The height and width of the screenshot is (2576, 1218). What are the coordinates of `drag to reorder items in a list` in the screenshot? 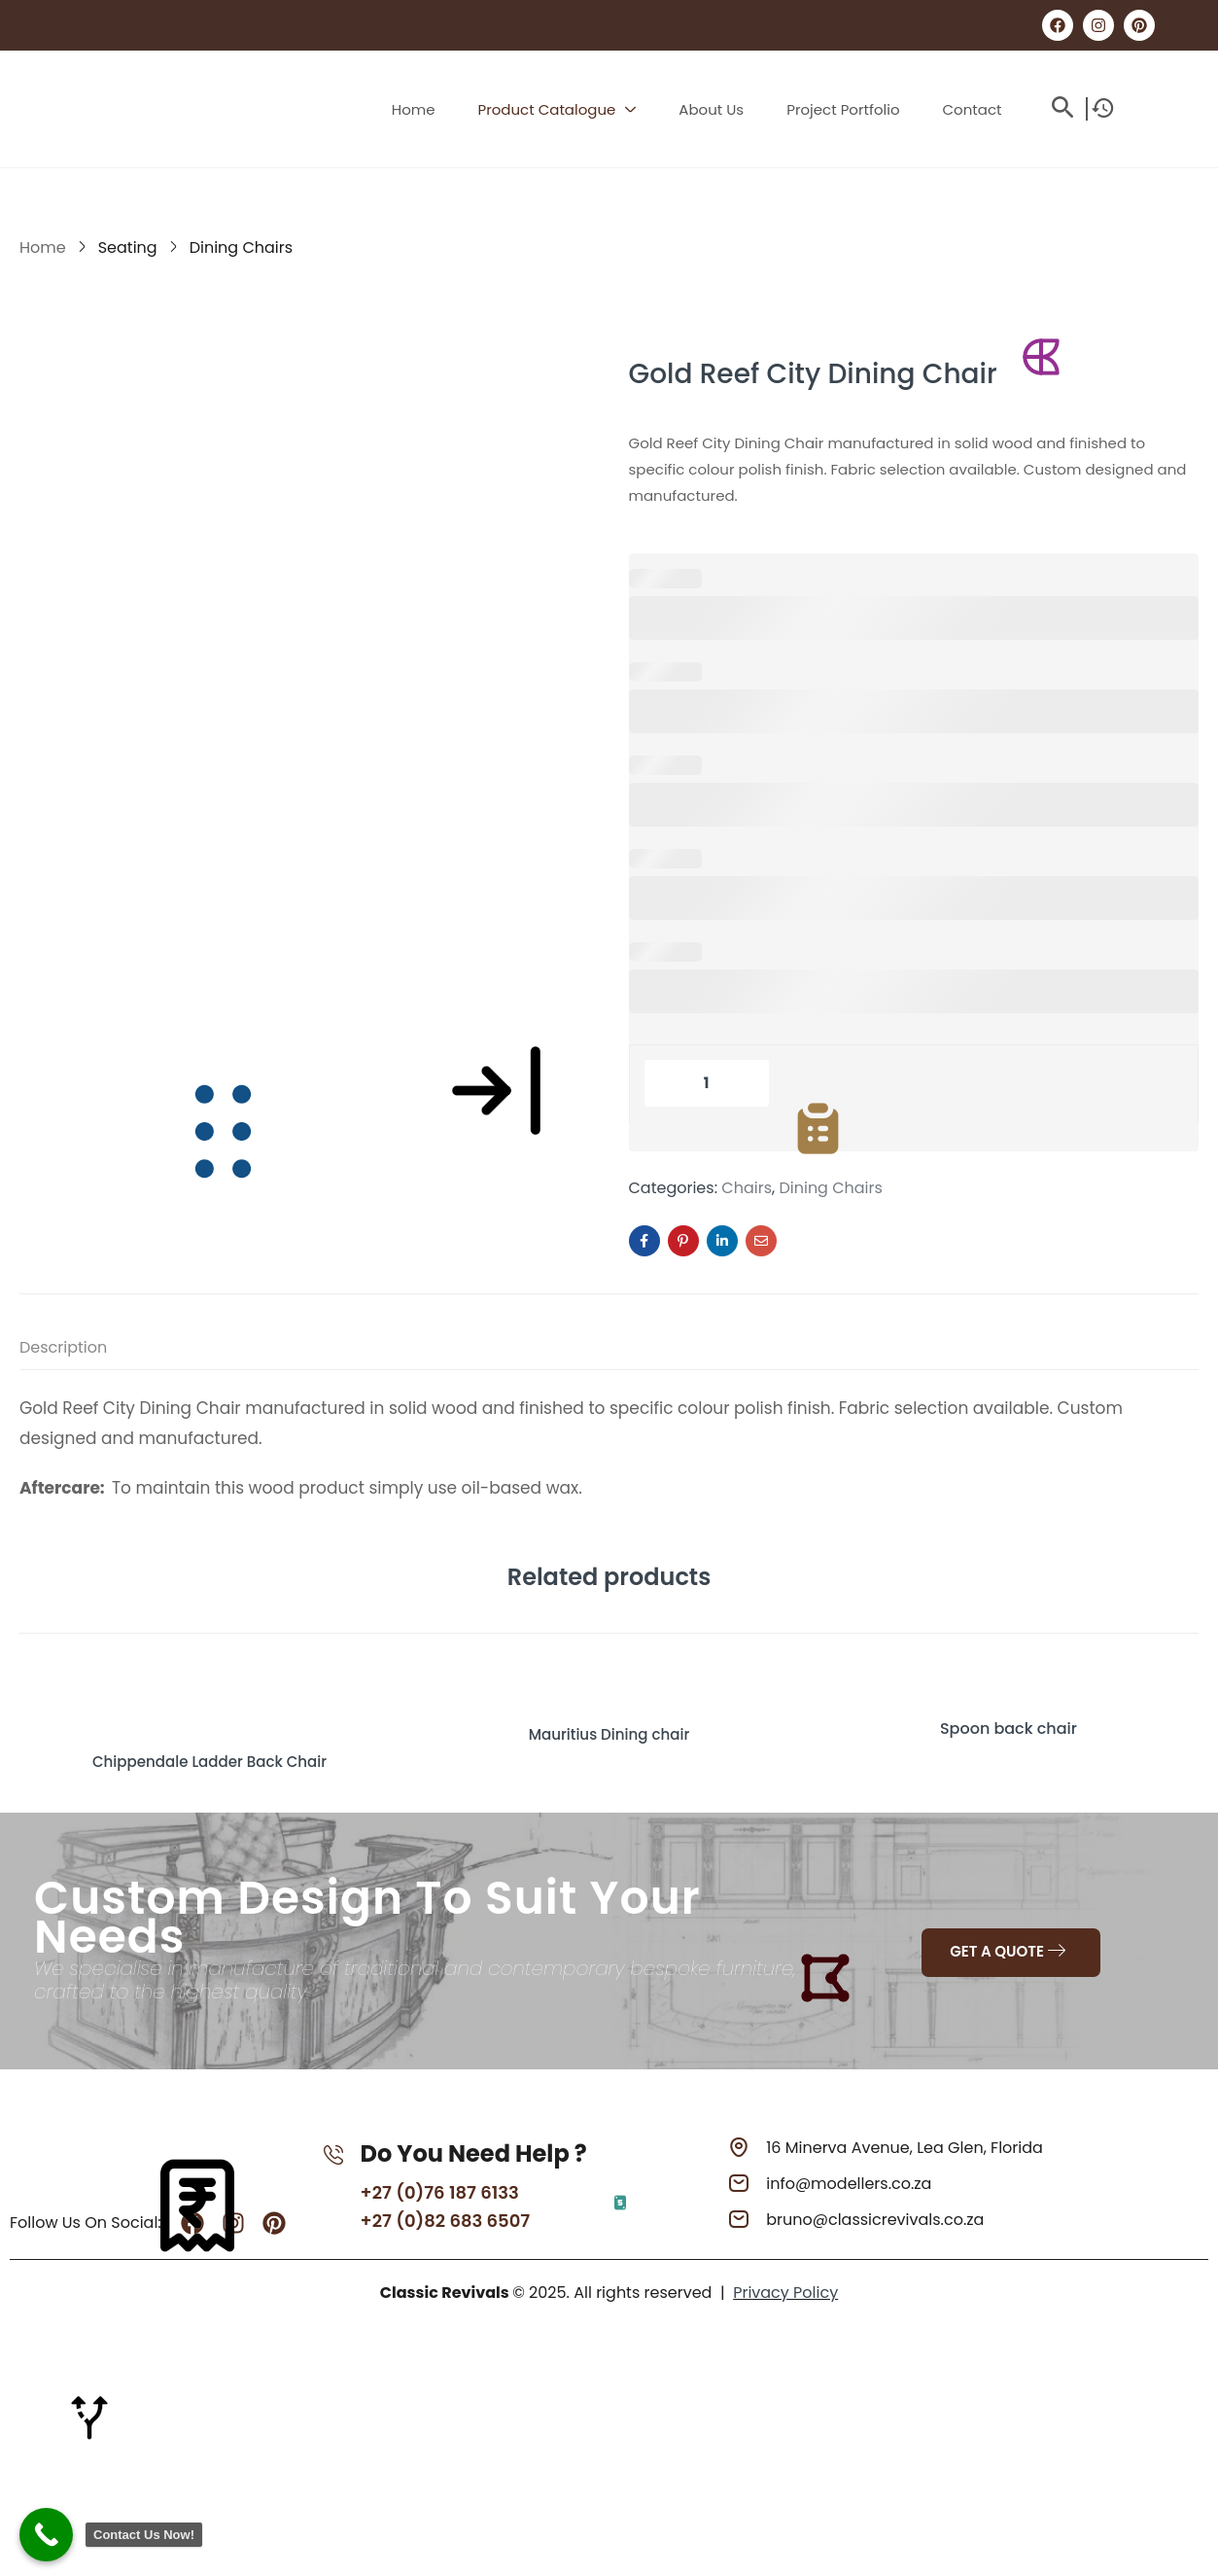 It's located at (223, 1131).